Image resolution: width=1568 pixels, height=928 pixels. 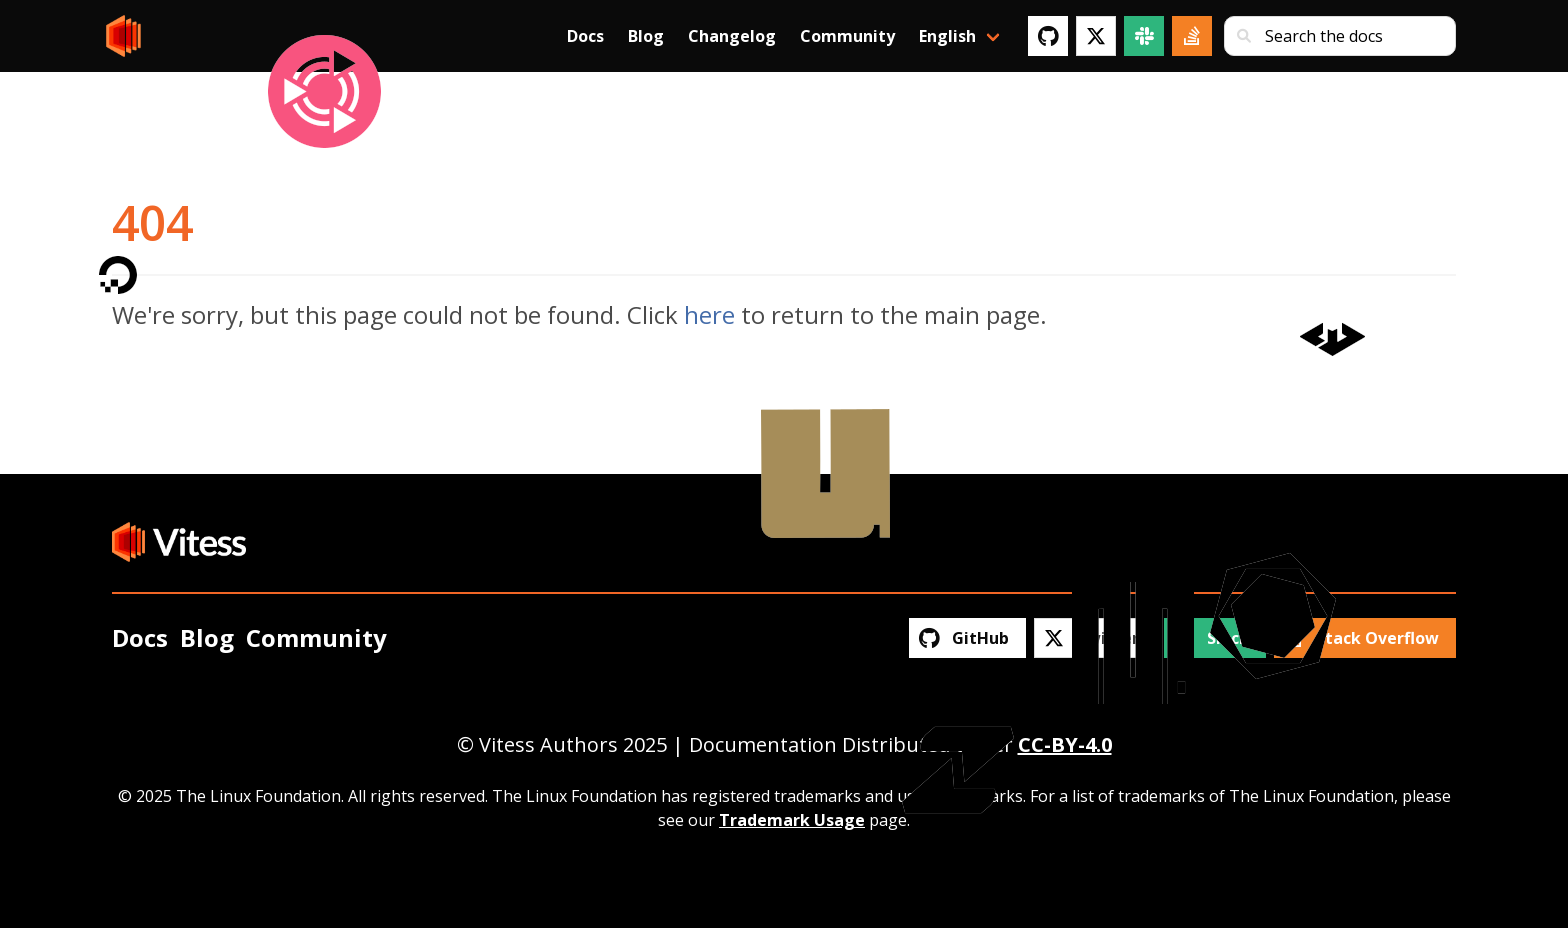 What do you see at coordinates (1273, 616) in the screenshot?
I see `open graphite application` at bounding box center [1273, 616].